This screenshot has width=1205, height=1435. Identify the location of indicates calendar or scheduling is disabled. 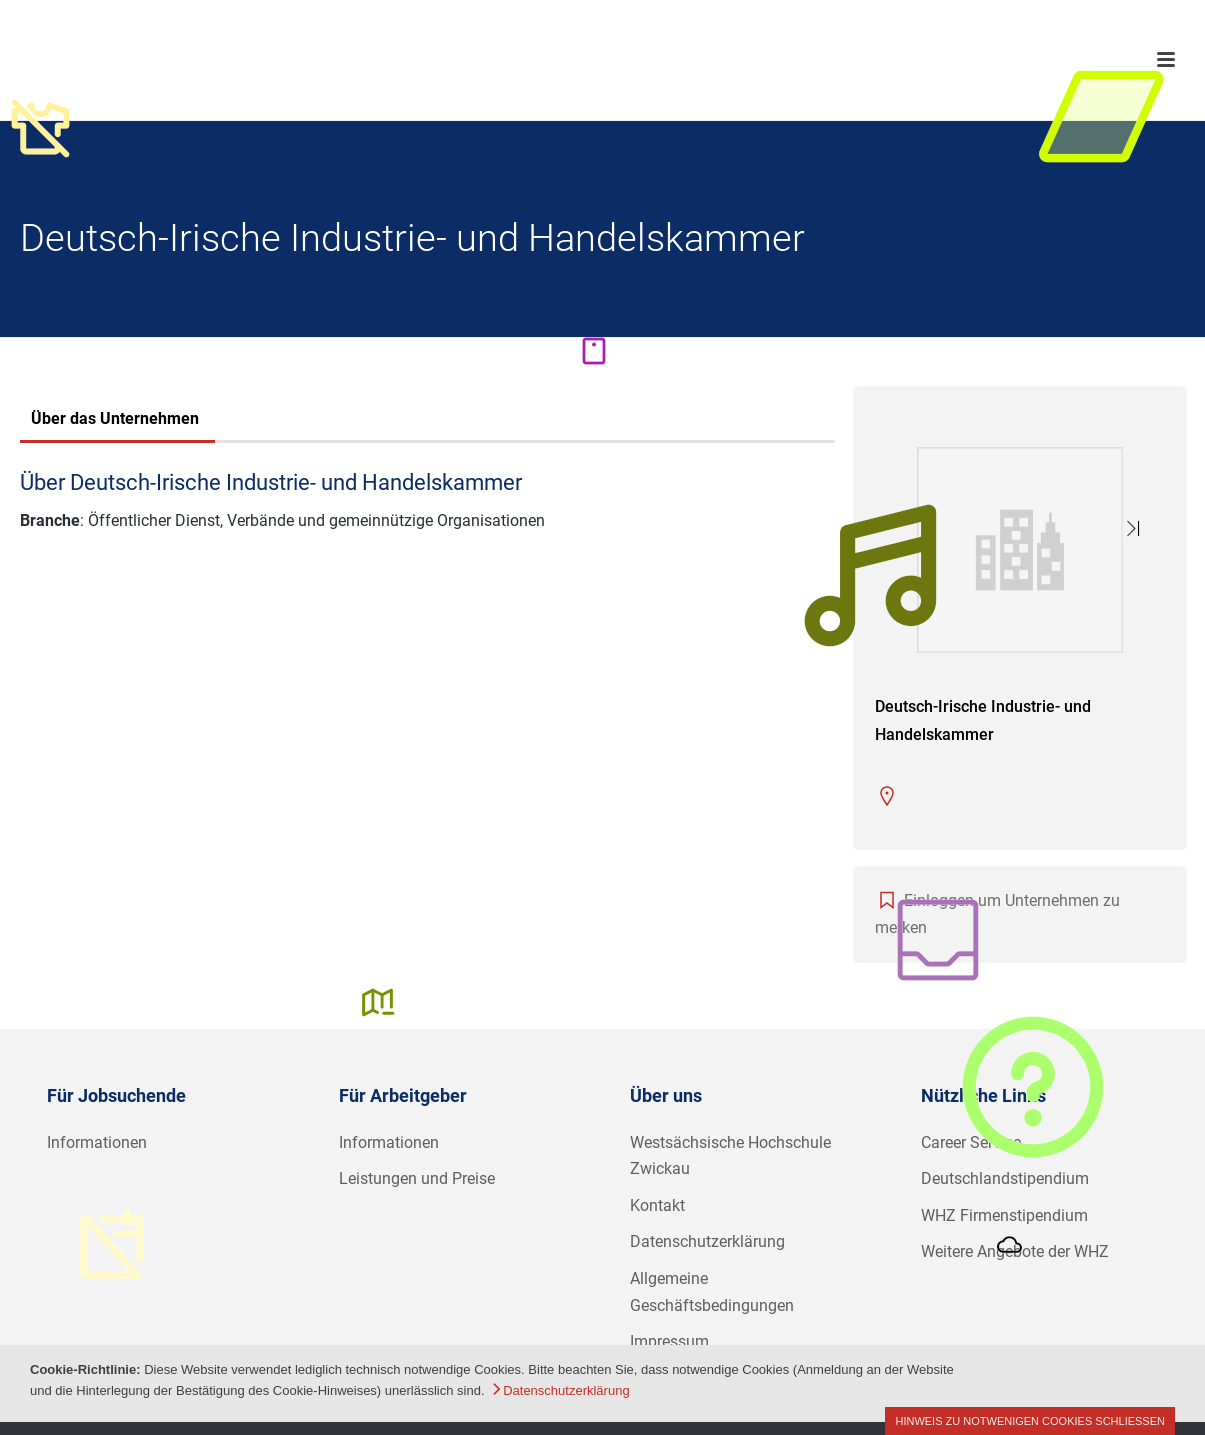
(112, 1247).